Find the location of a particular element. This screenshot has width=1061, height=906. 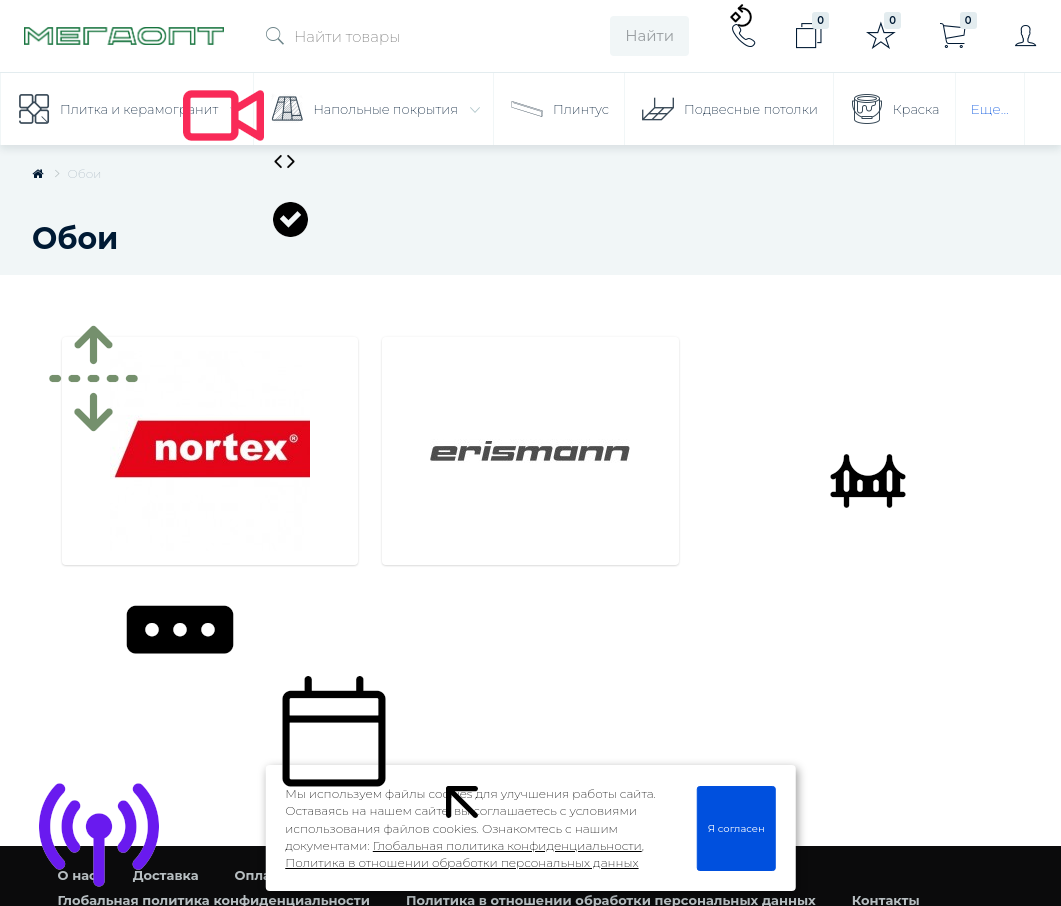

access more options or actions is located at coordinates (180, 627).